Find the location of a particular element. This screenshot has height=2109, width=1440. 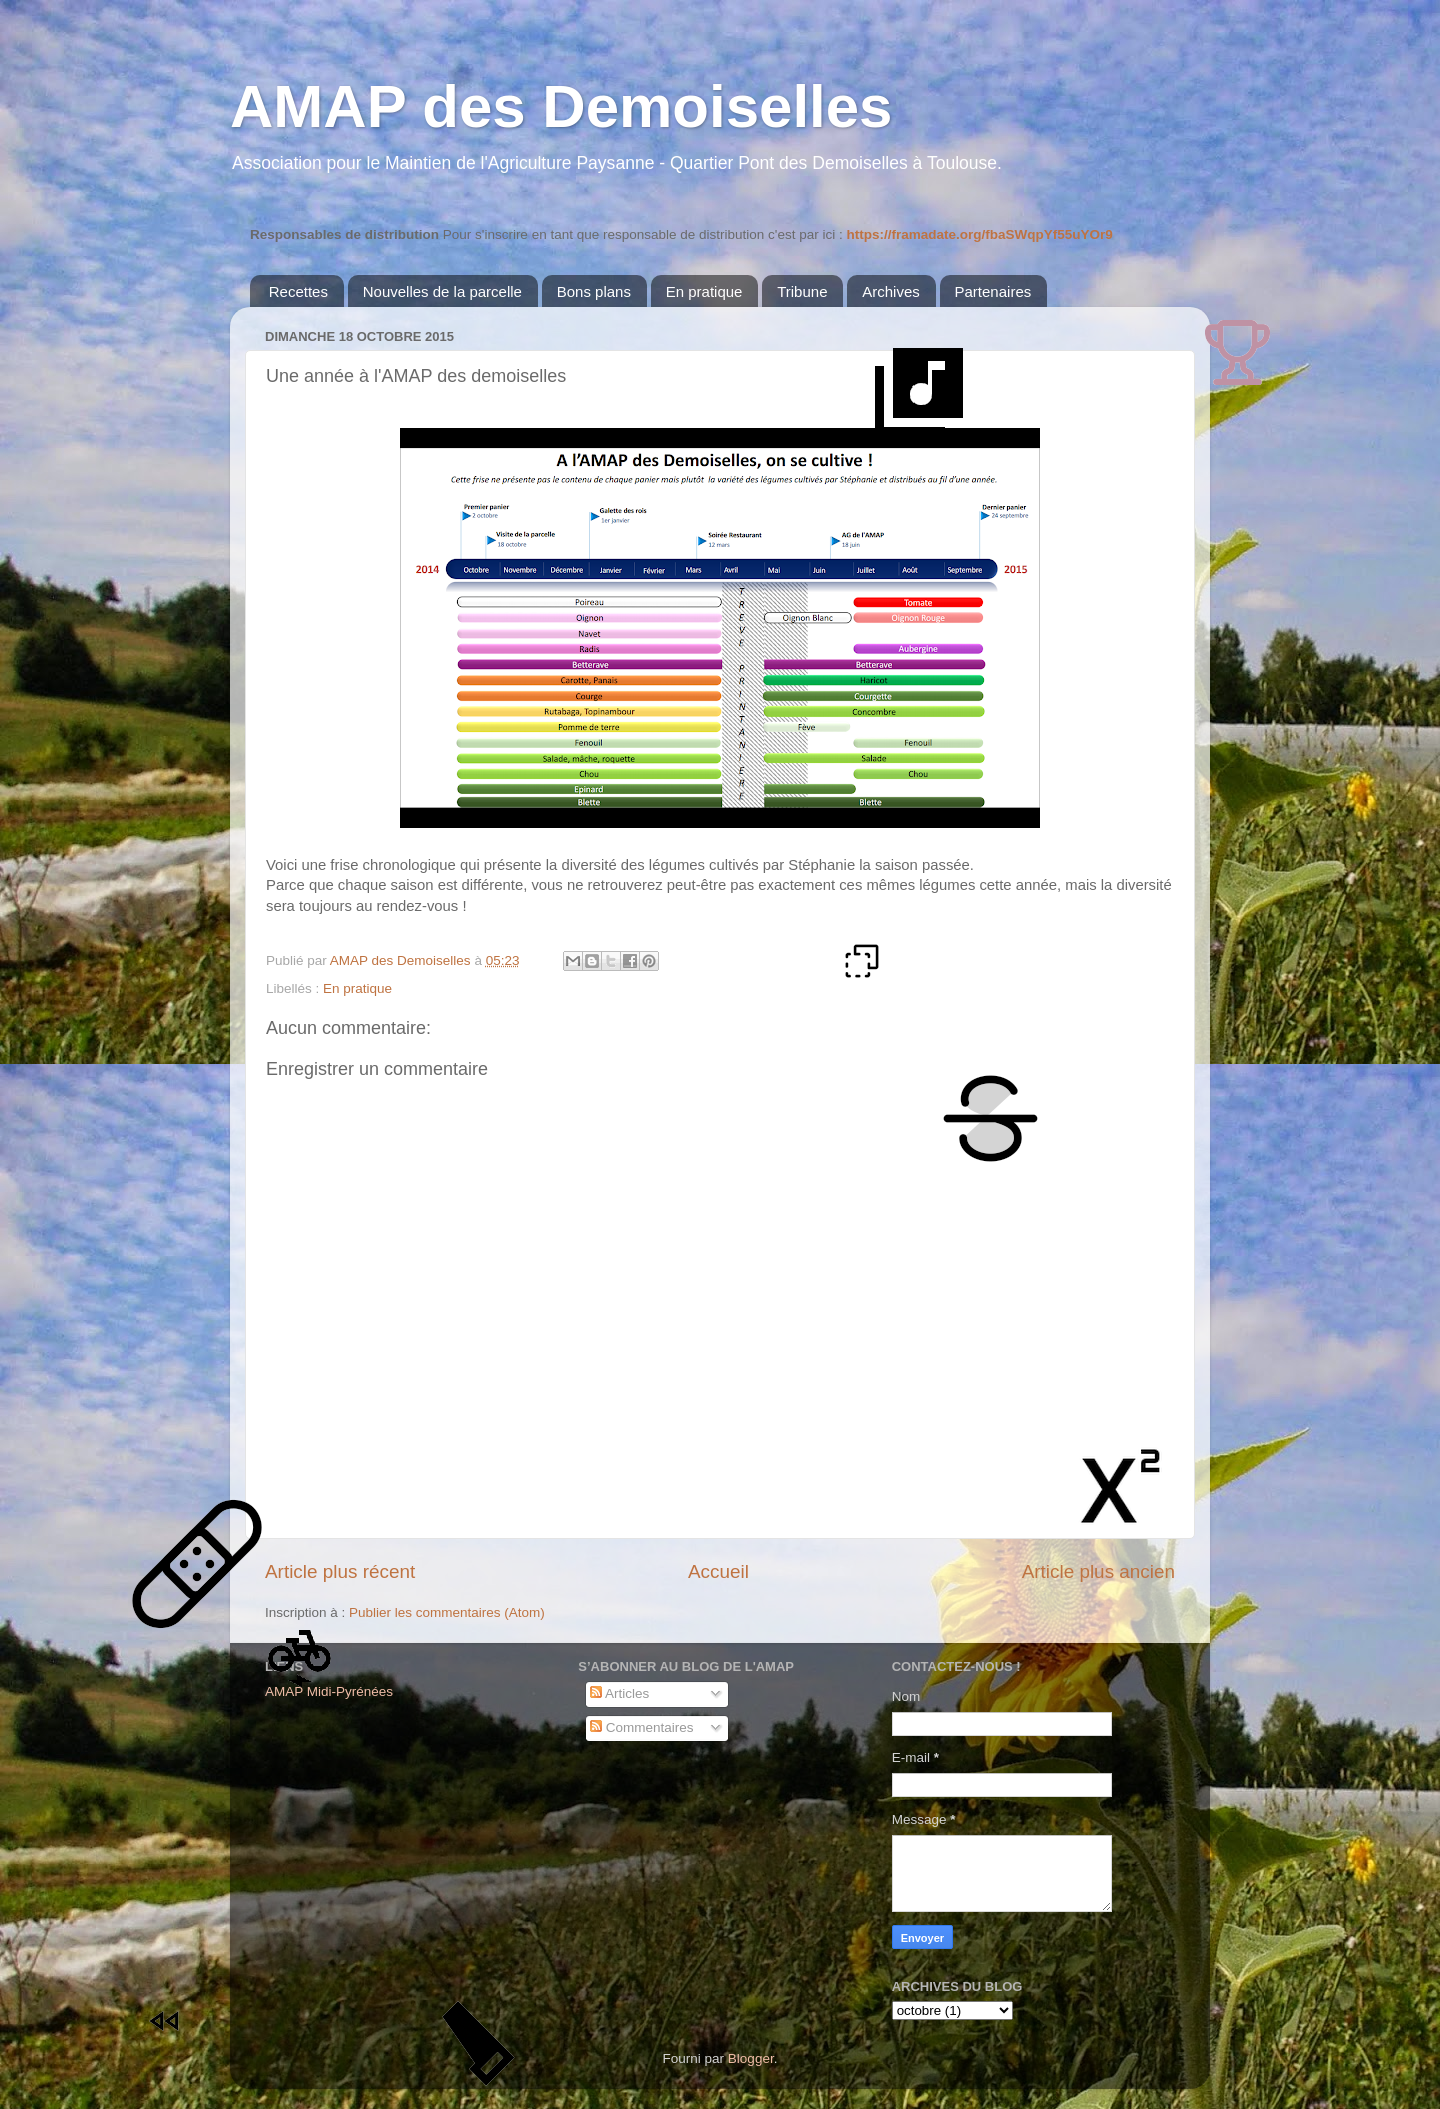

access your music library is located at coordinates (919, 392).